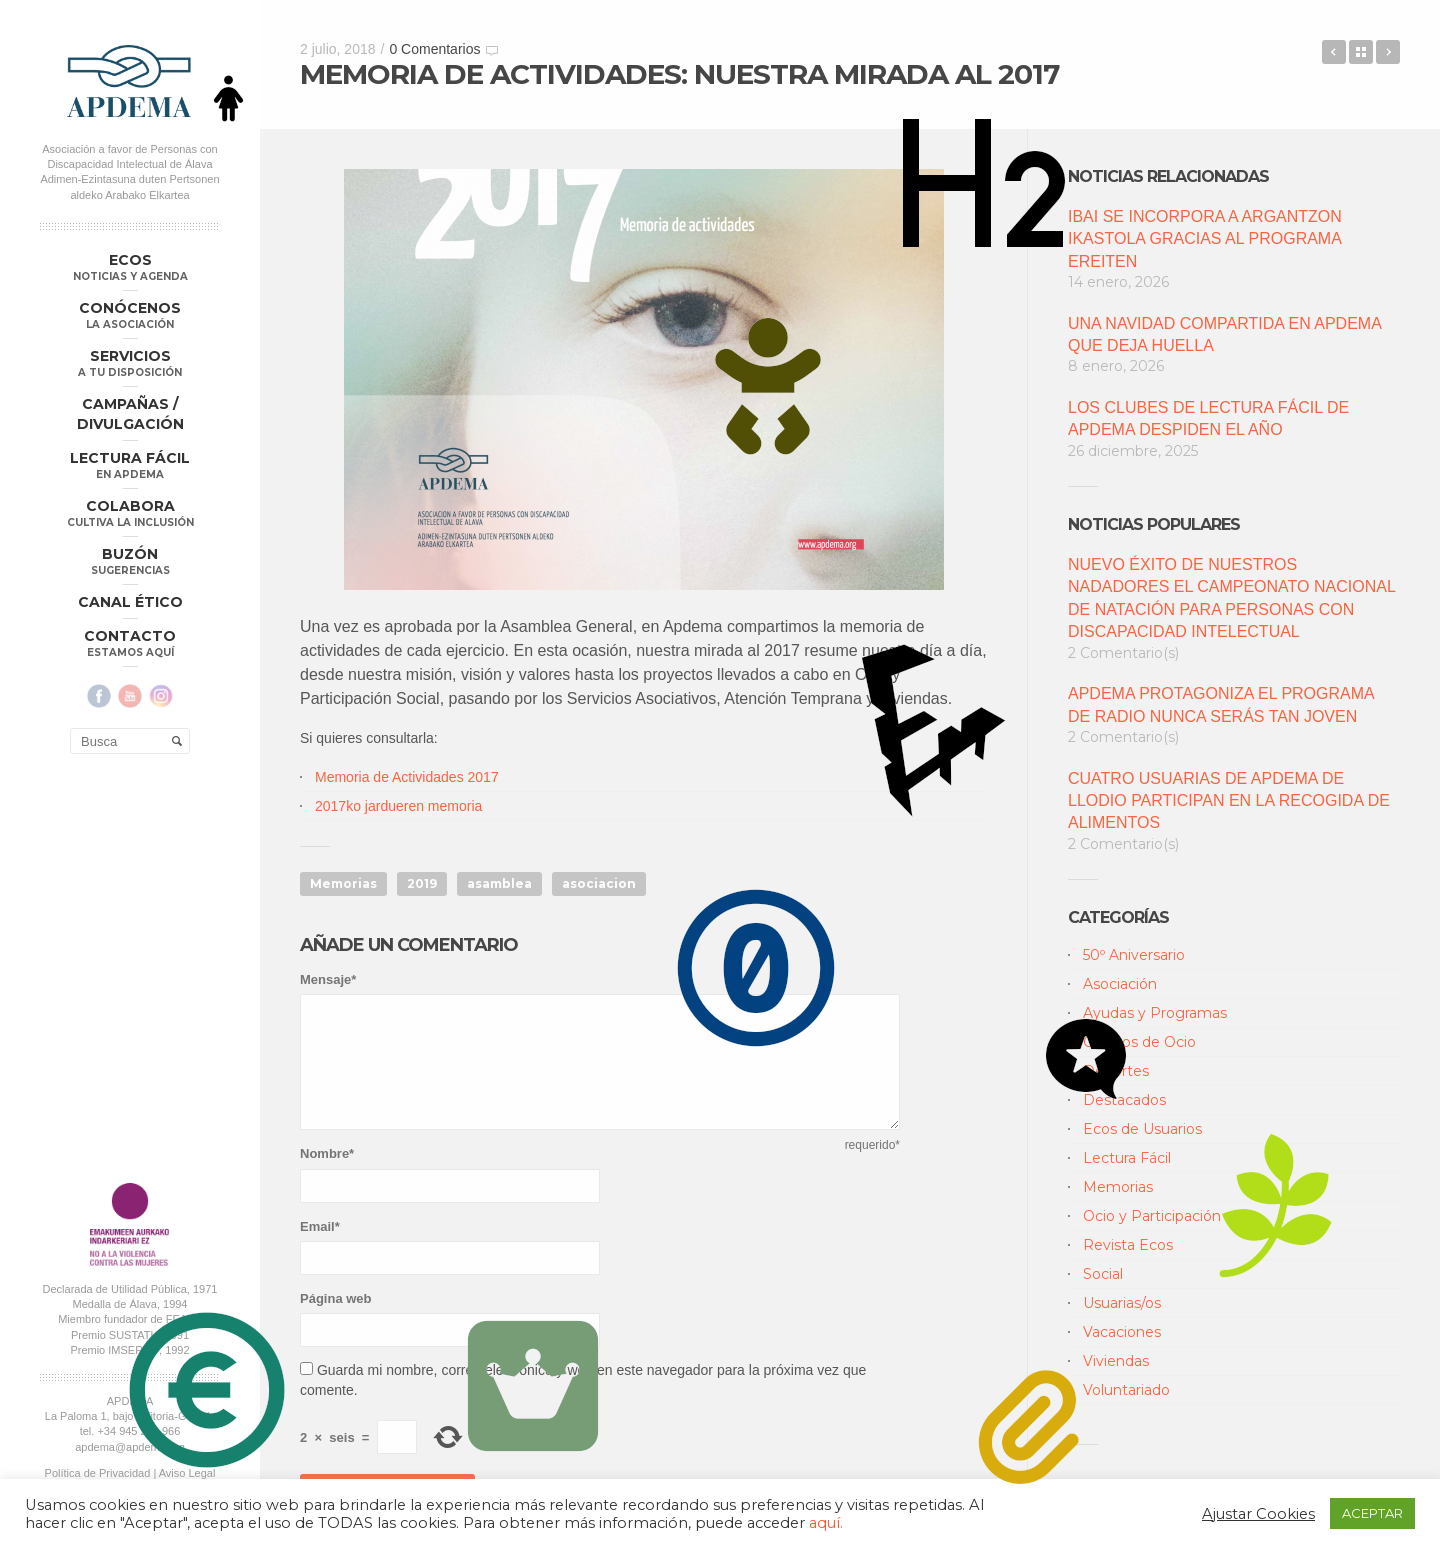  What do you see at coordinates (983, 183) in the screenshot?
I see `format text as heading level 2` at bounding box center [983, 183].